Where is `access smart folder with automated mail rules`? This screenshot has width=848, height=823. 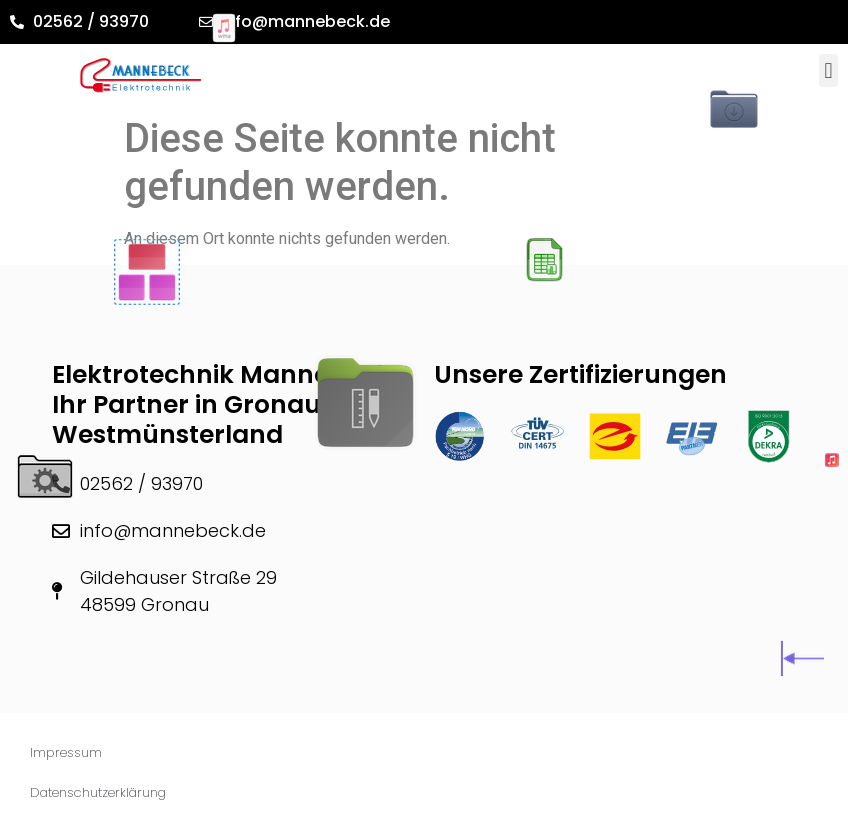
access smart folder with automated mail rules is located at coordinates (45, 476).